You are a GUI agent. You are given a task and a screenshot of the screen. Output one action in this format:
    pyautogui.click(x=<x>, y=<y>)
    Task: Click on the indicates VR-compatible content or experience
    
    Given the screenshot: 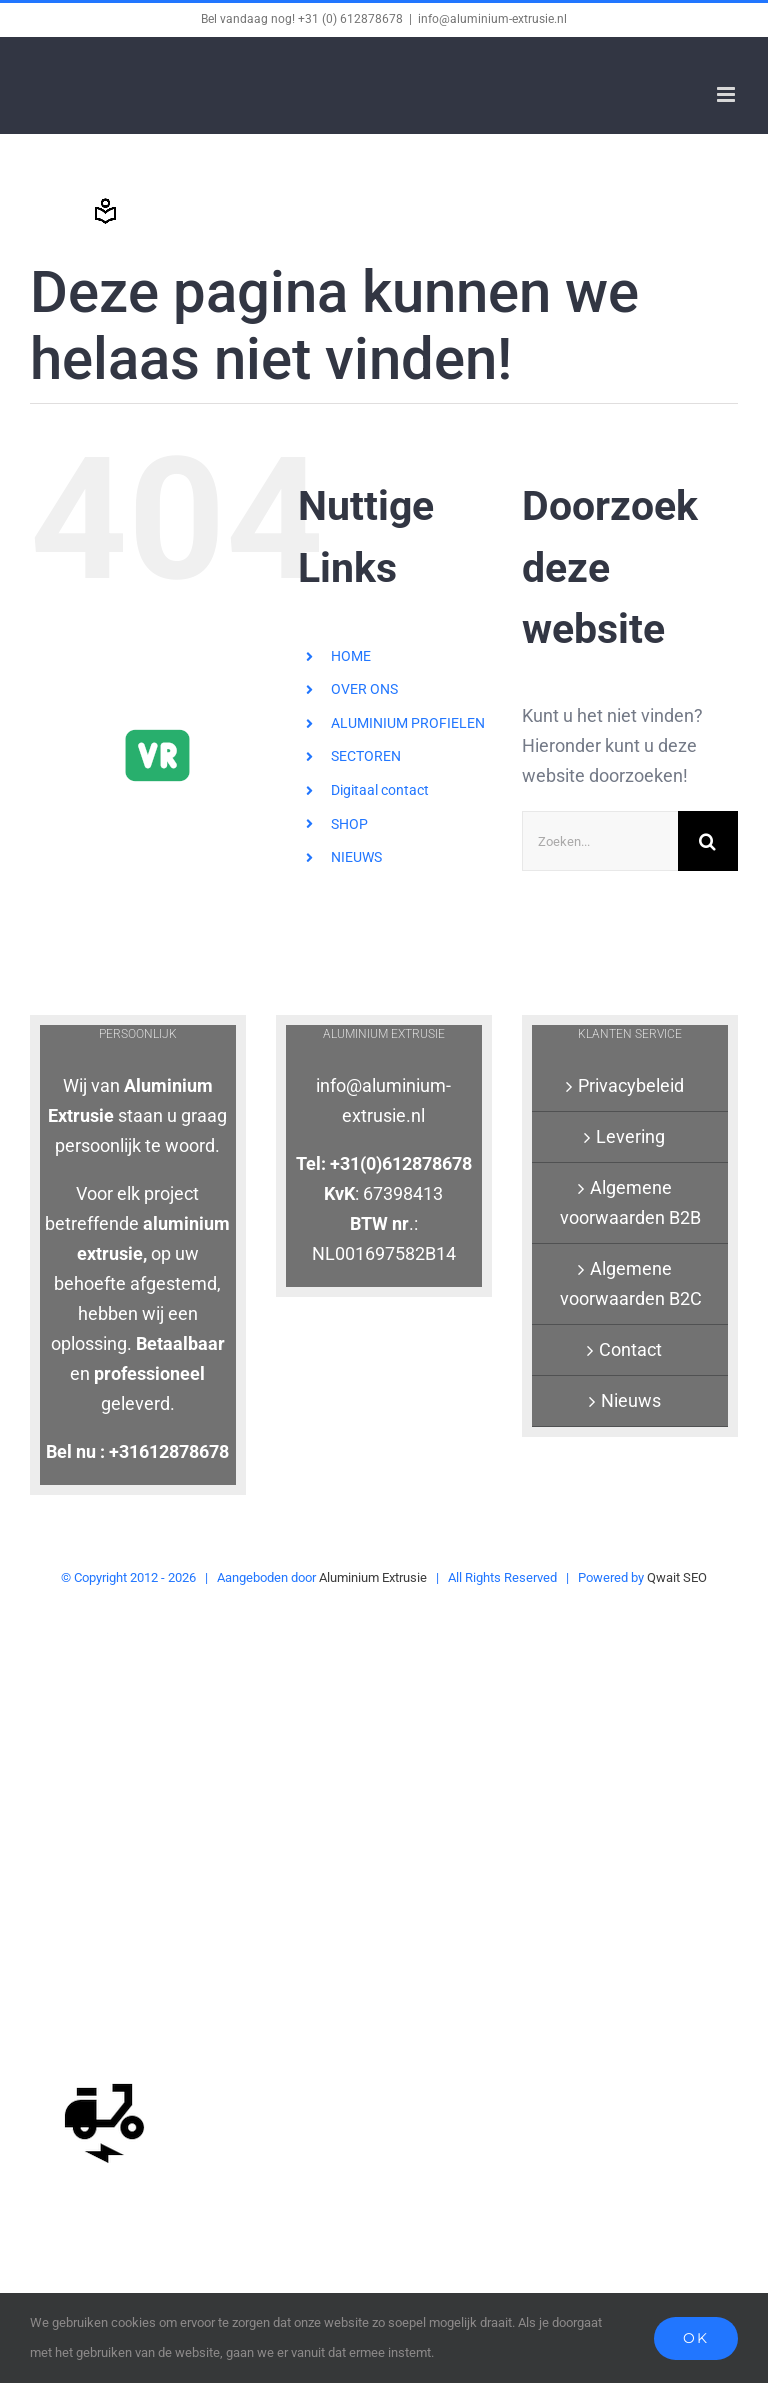 What is the action you would take?
    pyautogui.click(x=157, y=755)
    